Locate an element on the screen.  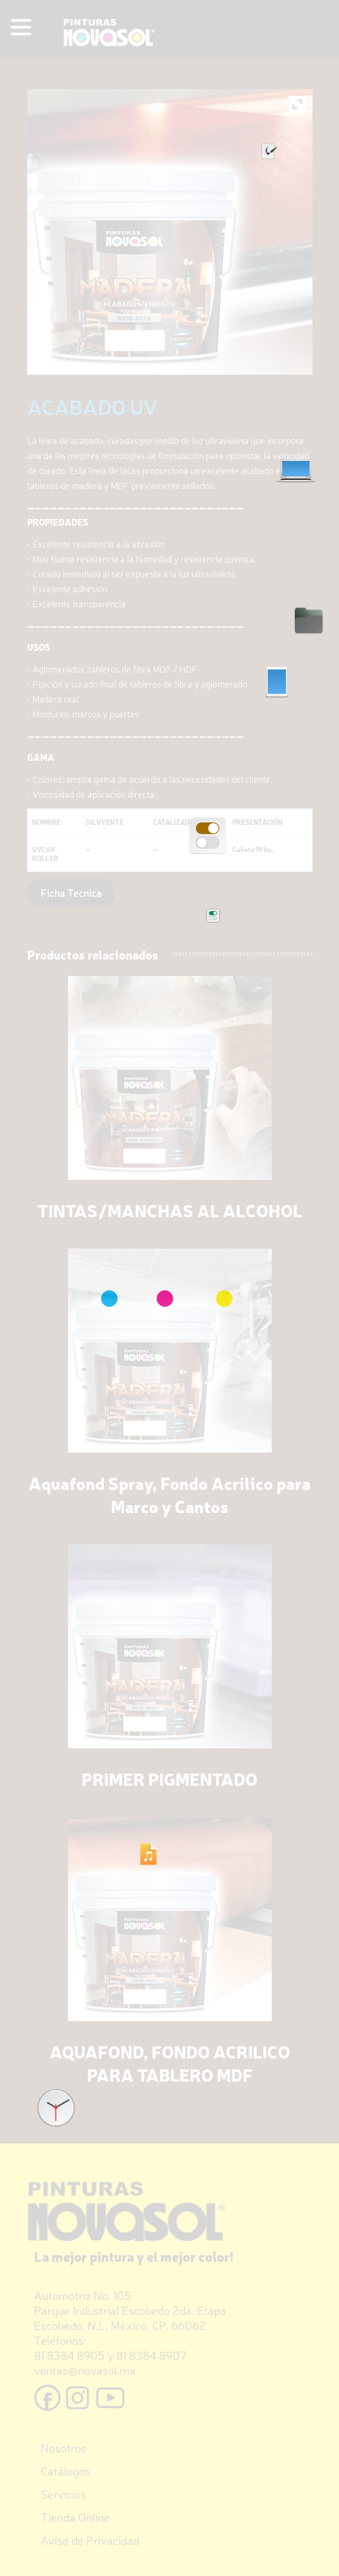
an ogg audio file is located at coordinates (148, 1854).